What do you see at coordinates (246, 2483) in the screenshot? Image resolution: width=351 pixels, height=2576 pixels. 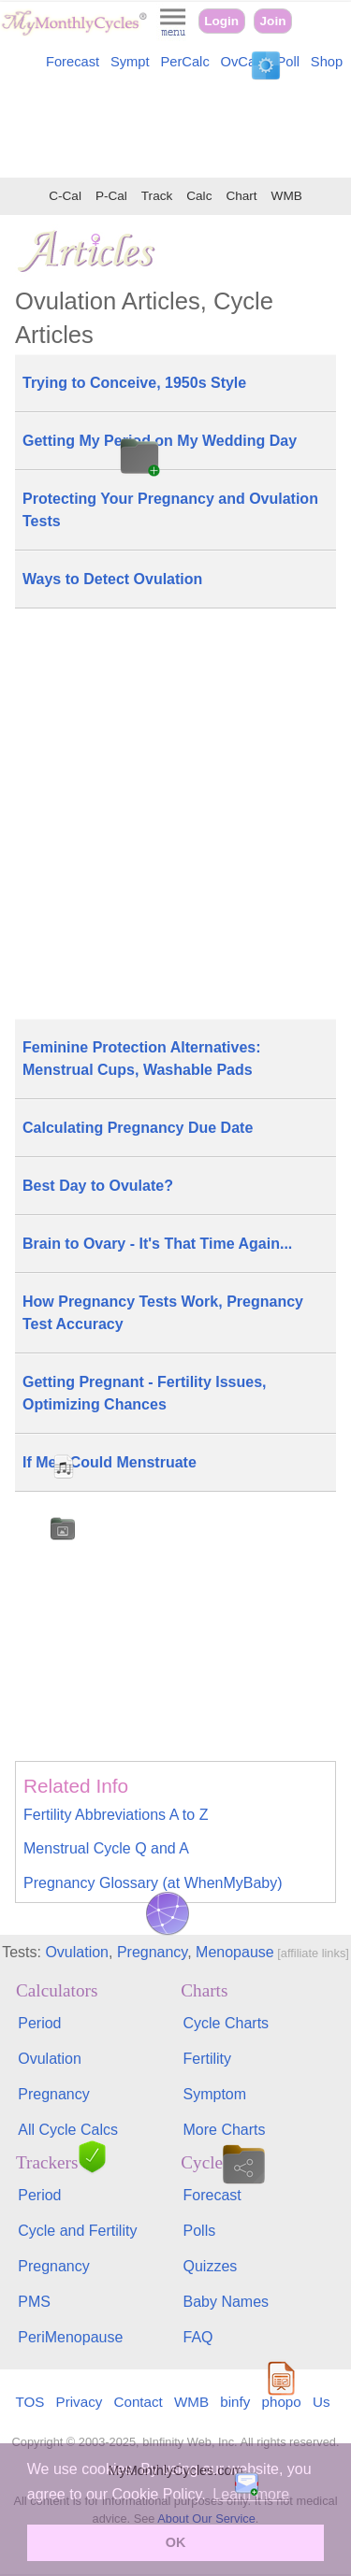 I see `compose a new email message` at bounding box center [246, 2483].